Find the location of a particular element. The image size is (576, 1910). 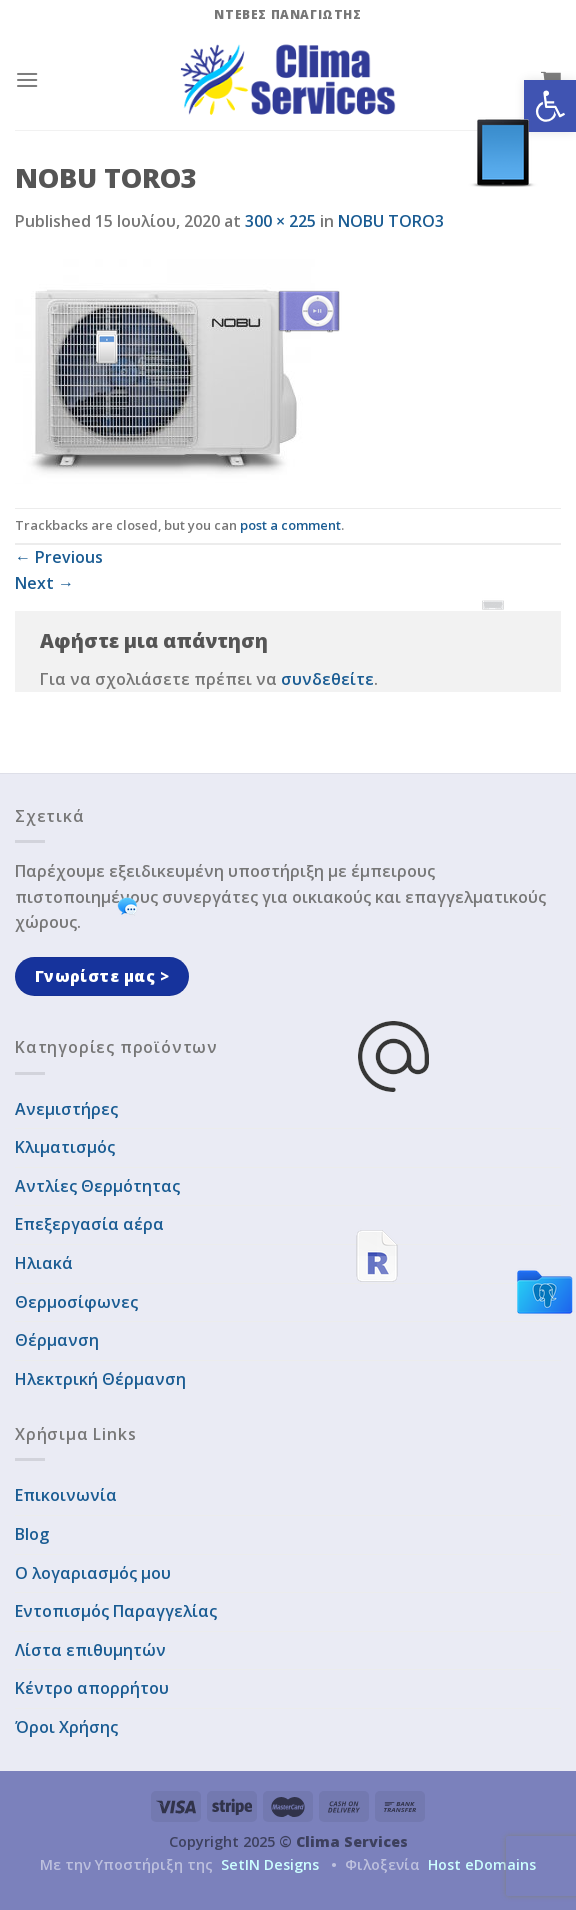

connect a wireless bluetooth keyboard is located at coordinates (493, 605).